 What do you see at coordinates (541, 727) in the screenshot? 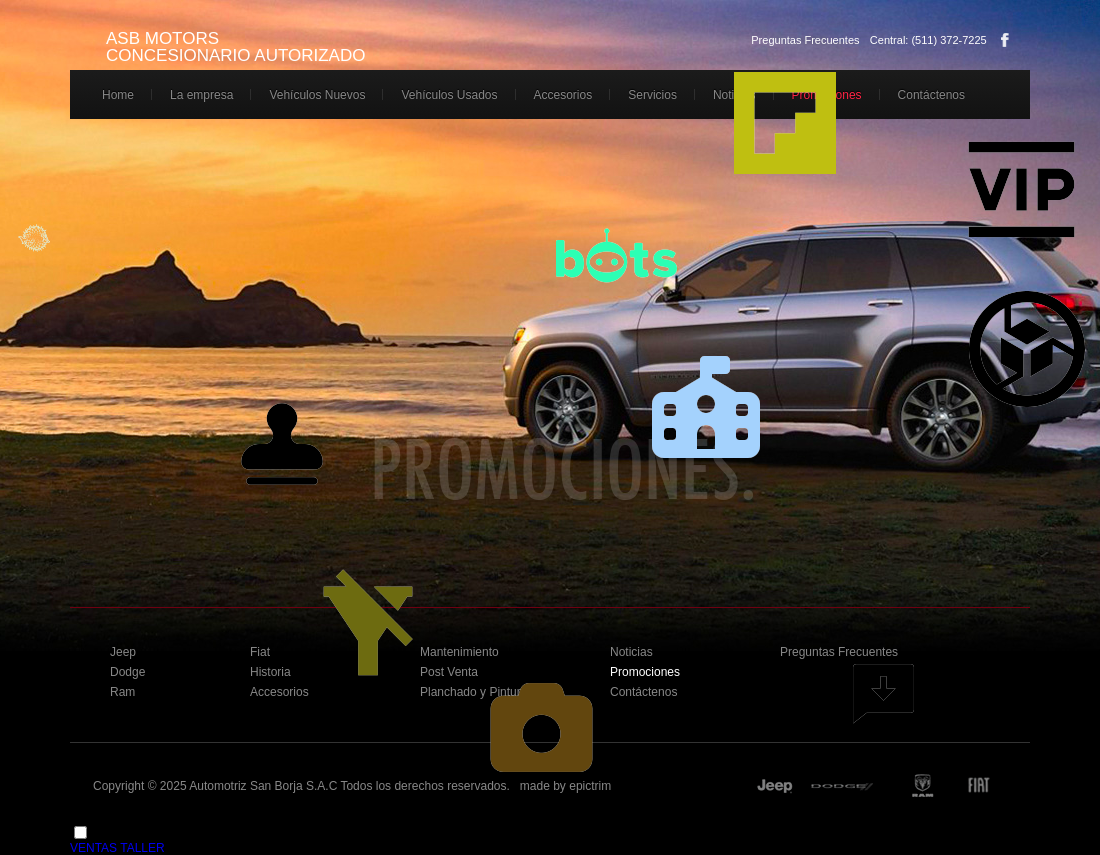
I see `take a photo` at bounding box center [541, 727].